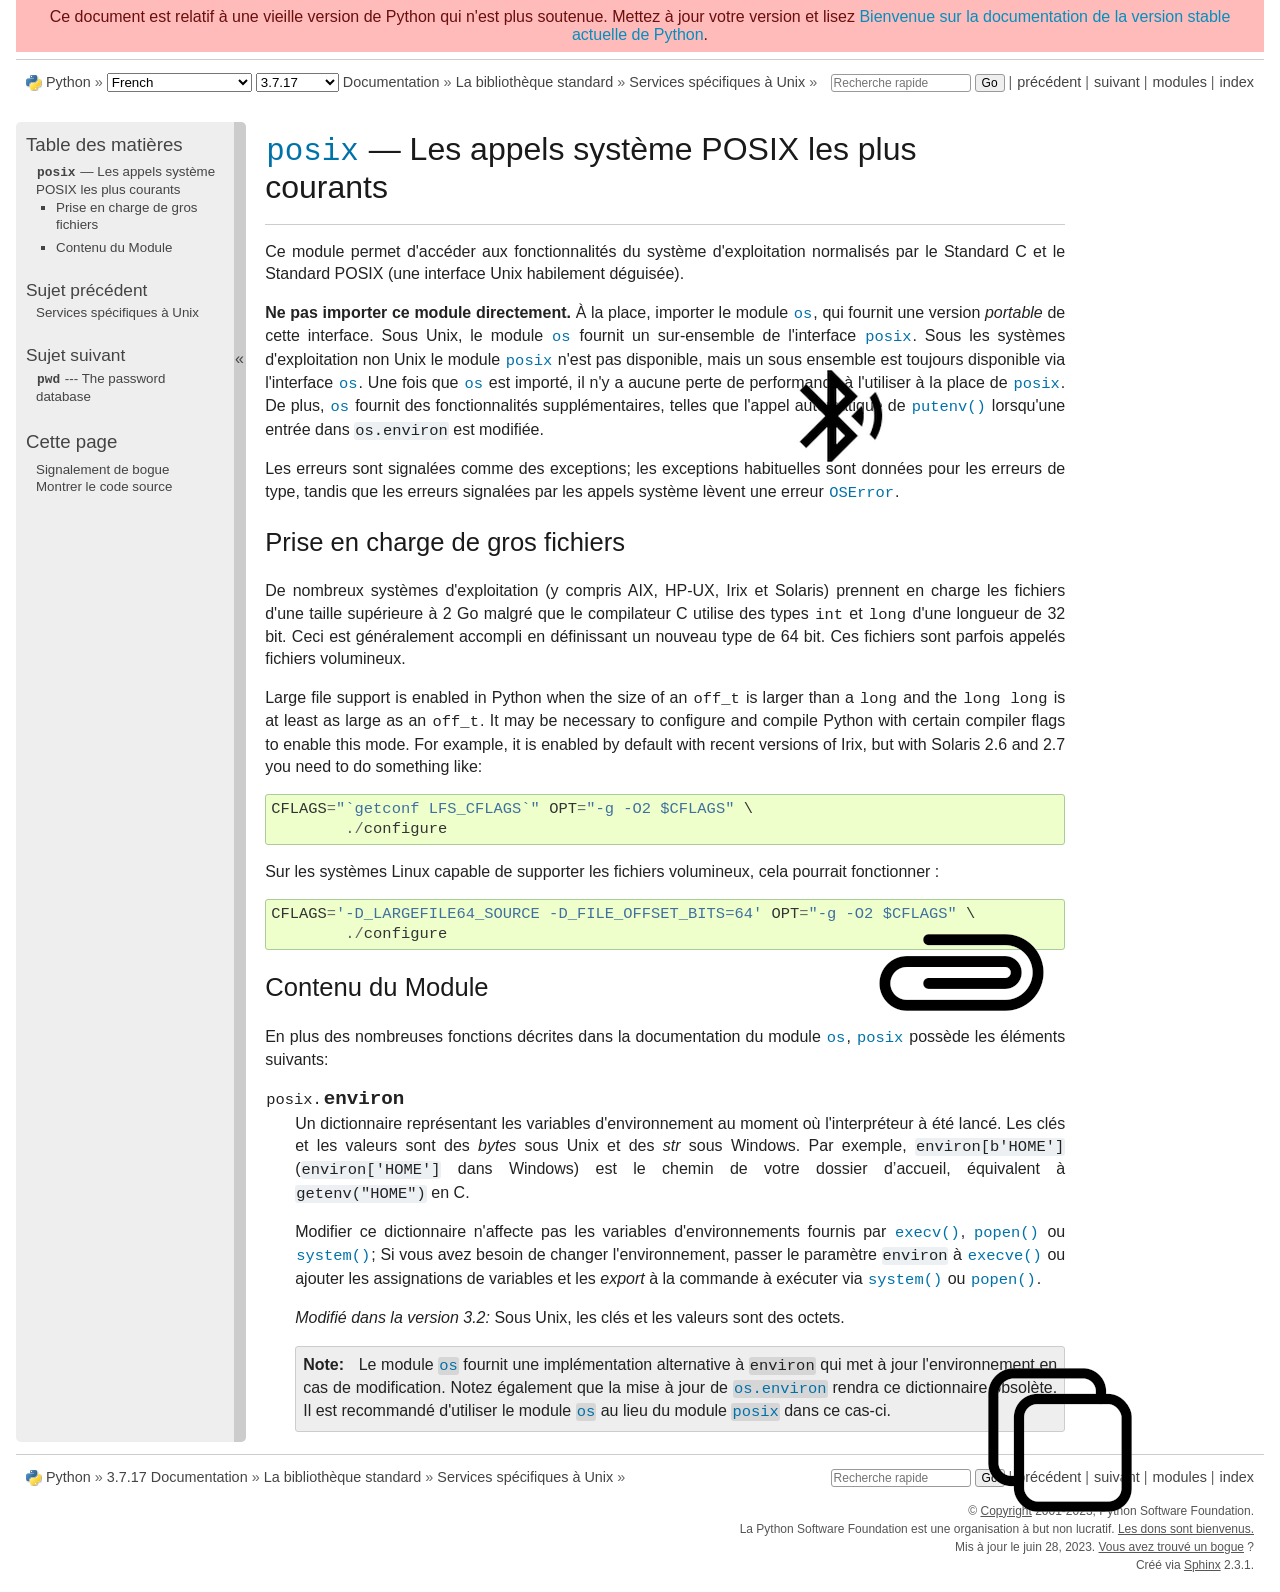 The image size is (1280, 1592). I want to click on copy to clipboard, so click(1060, 1440).